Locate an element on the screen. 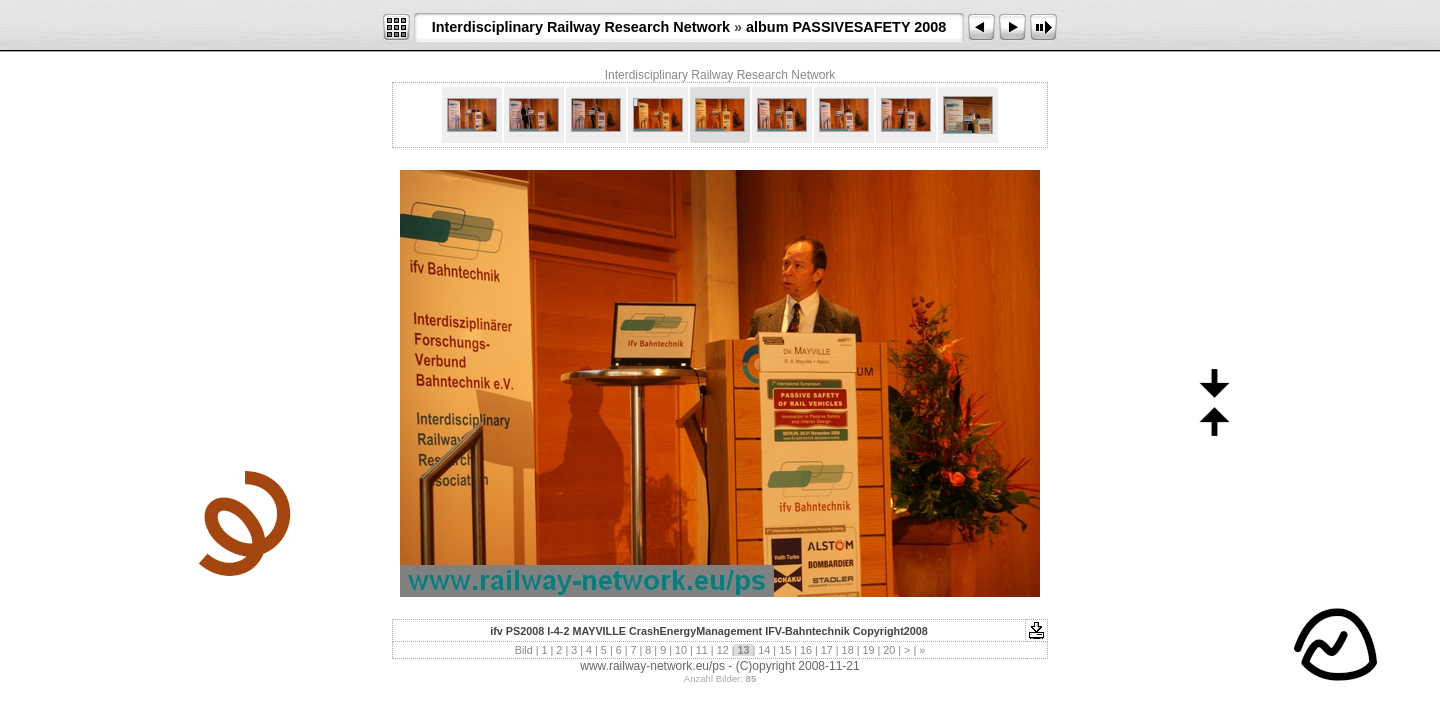 This screenshot has width=1440, height=720. collapse content vertically is located at coordinates (1214, 402).